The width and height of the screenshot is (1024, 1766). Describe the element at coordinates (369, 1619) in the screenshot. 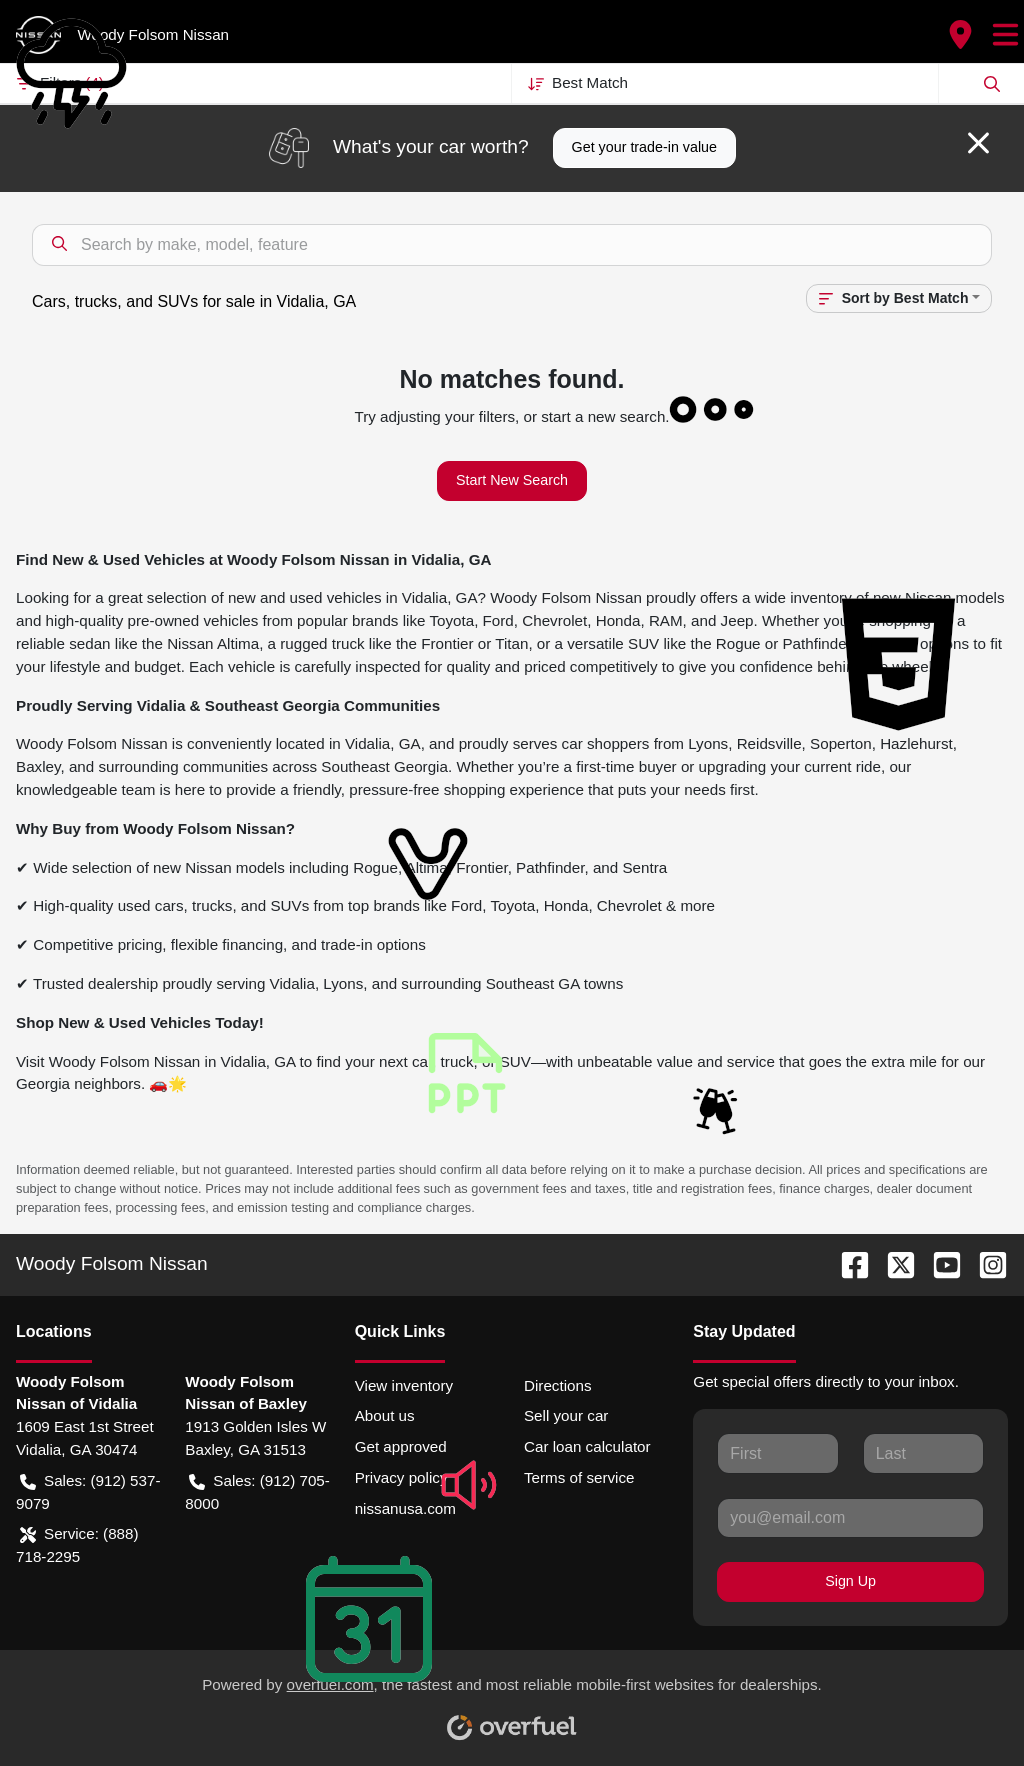

I see `view or select a specific date` at that location.